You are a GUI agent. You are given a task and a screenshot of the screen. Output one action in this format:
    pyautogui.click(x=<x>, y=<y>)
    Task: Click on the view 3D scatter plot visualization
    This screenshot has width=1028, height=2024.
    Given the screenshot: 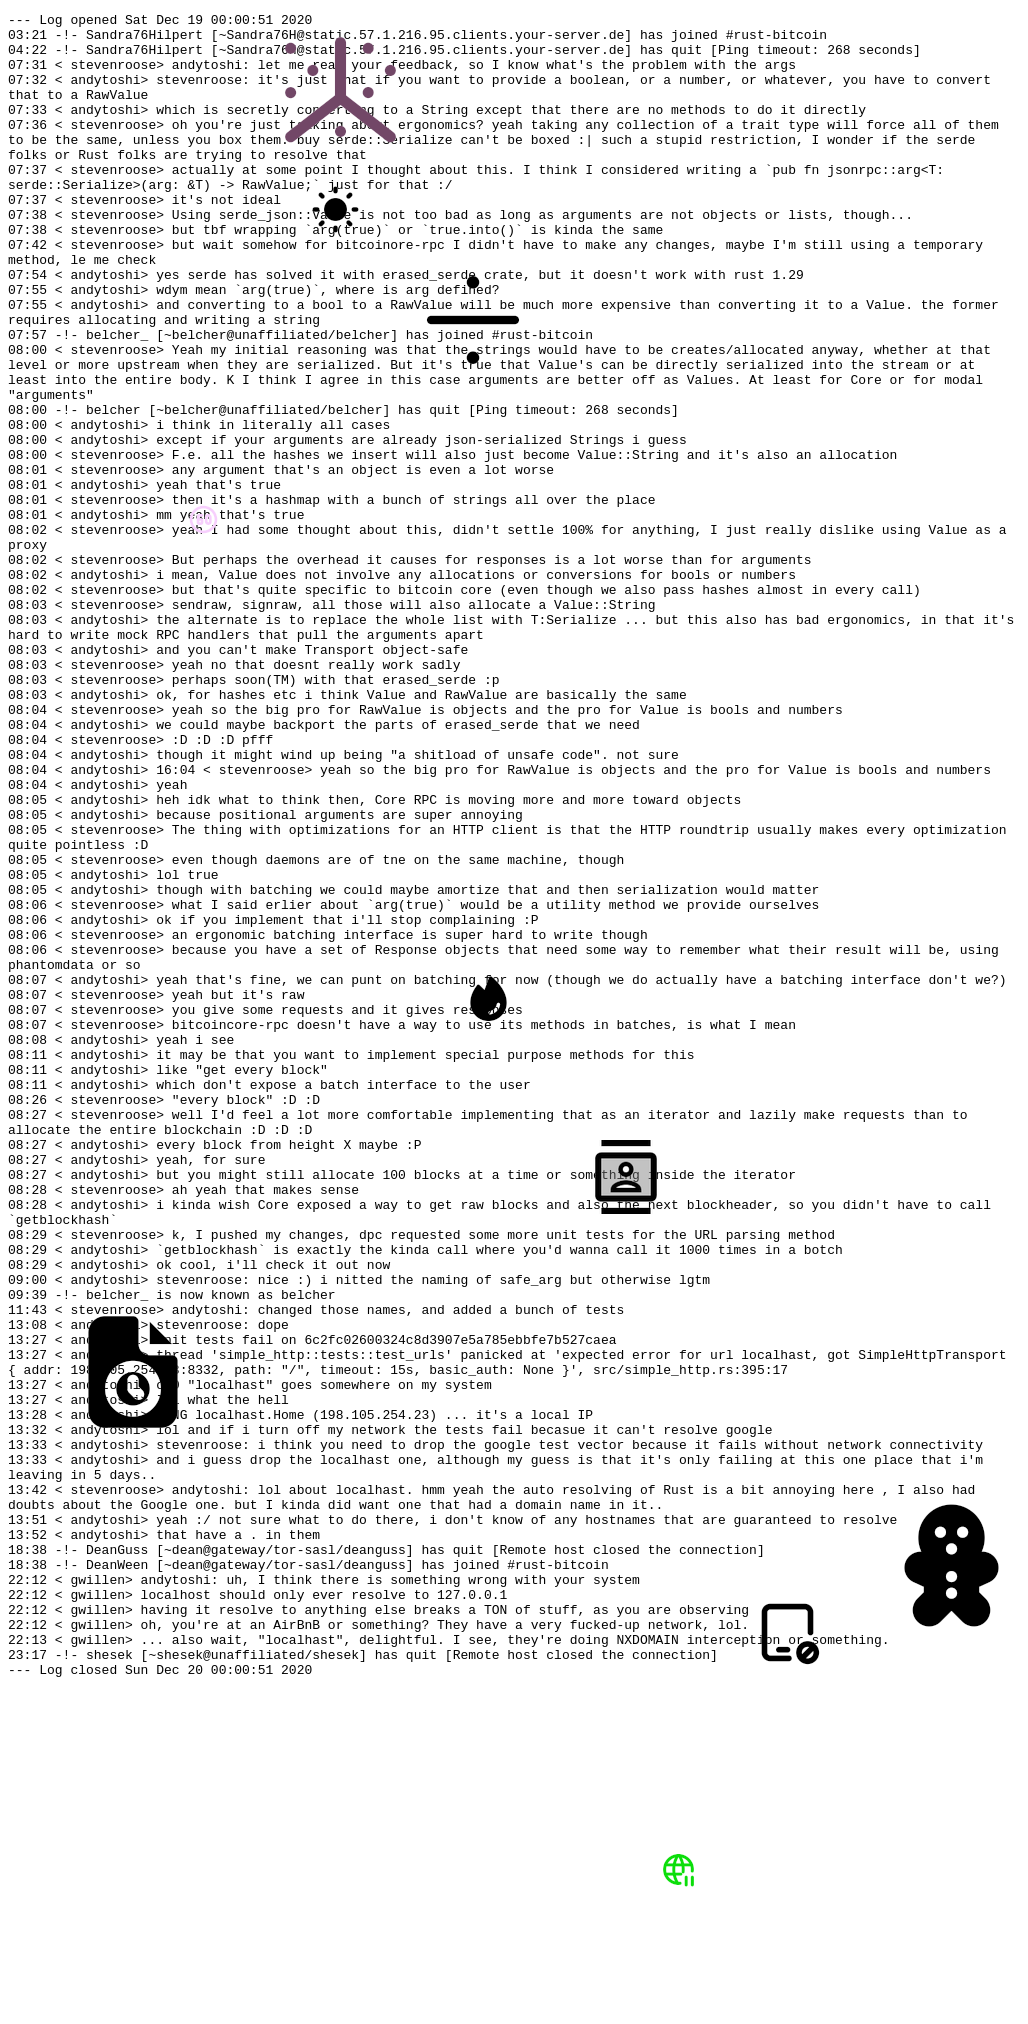 What is the action you would take?
    pyautogui.click(x=340, y=92)
    